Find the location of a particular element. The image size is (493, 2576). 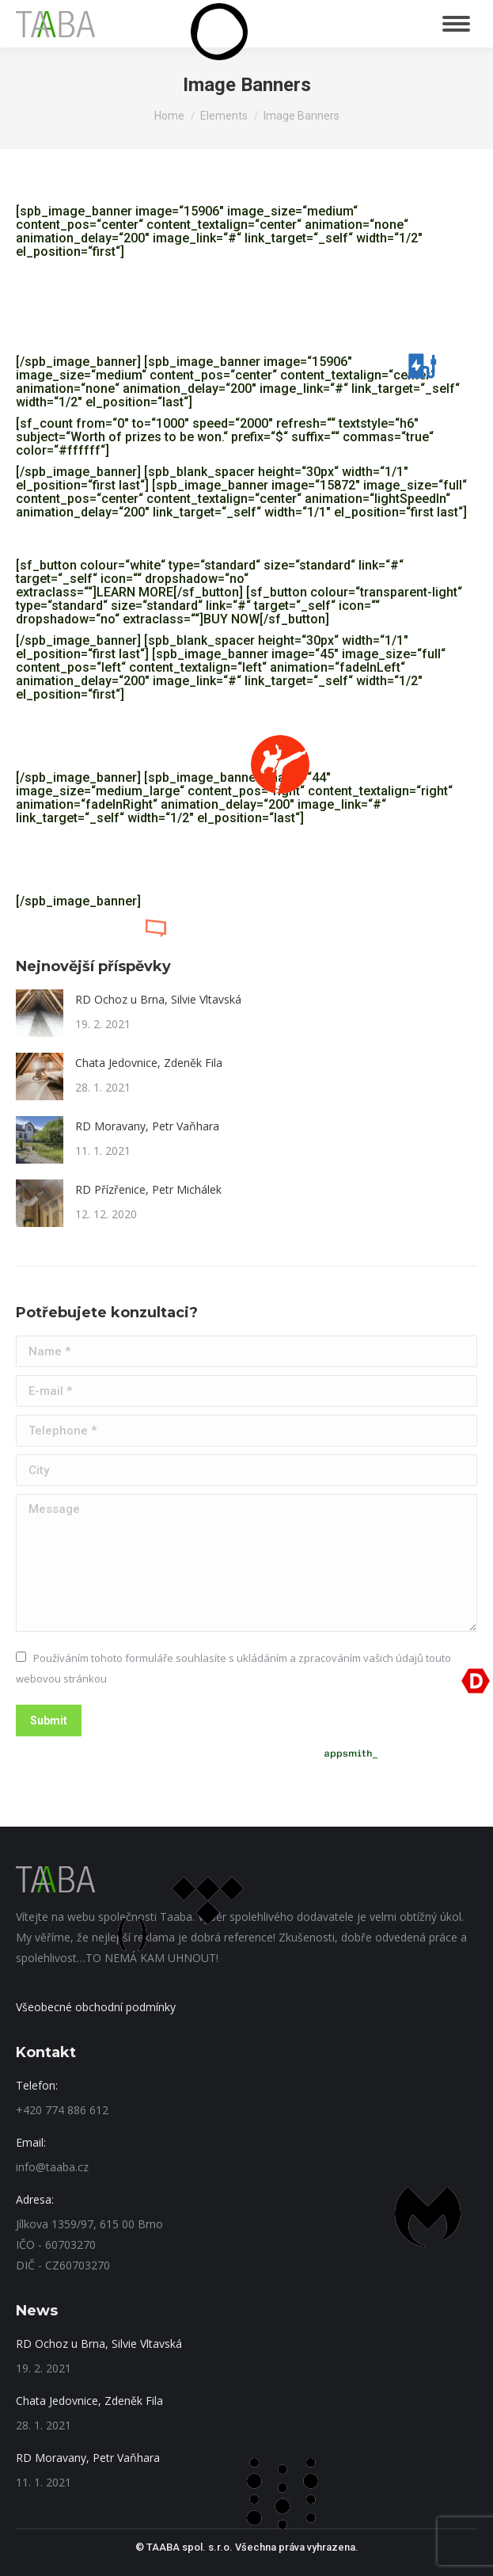

open weights & biases dashboard is located at coordinates (283, 2494).